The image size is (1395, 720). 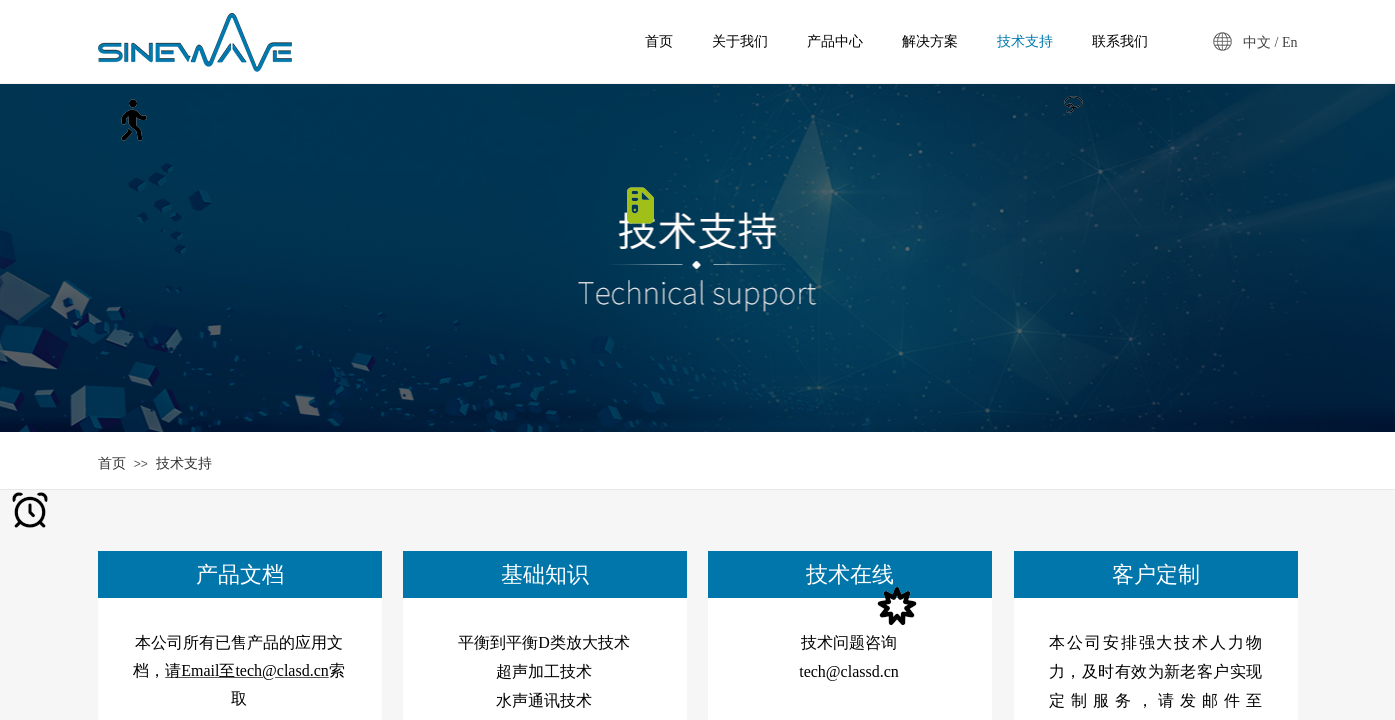 I want to click on select objects using freehand drawing, so click(x=1073, y=103).